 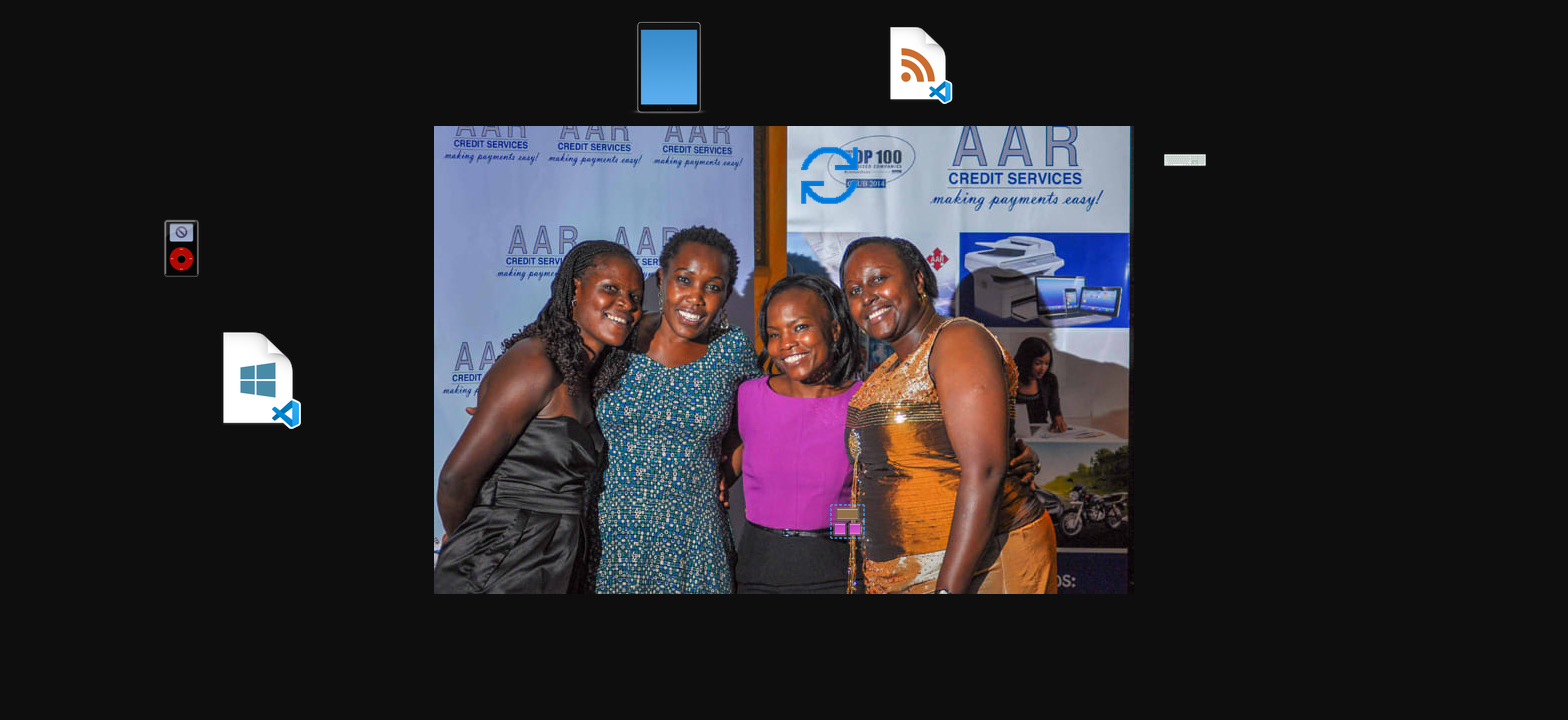 I want to click on iPad device connected to this computer, so click(x=669, y=68).